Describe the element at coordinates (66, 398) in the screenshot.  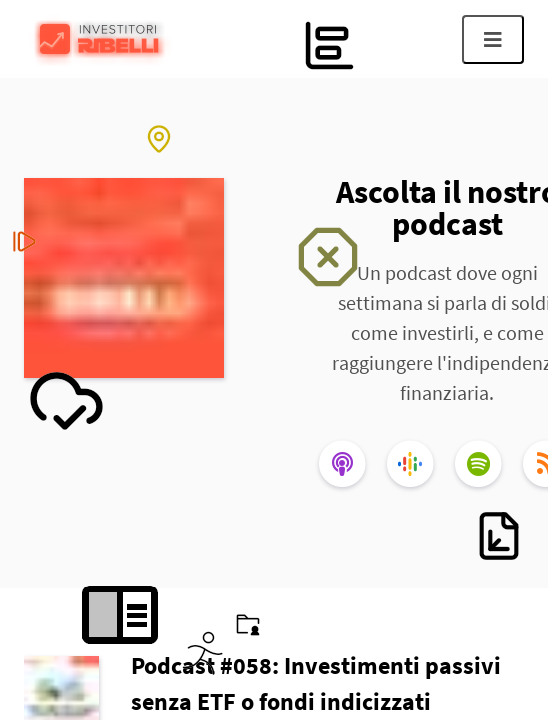
I see `file successfully synced to cloud` at that location.